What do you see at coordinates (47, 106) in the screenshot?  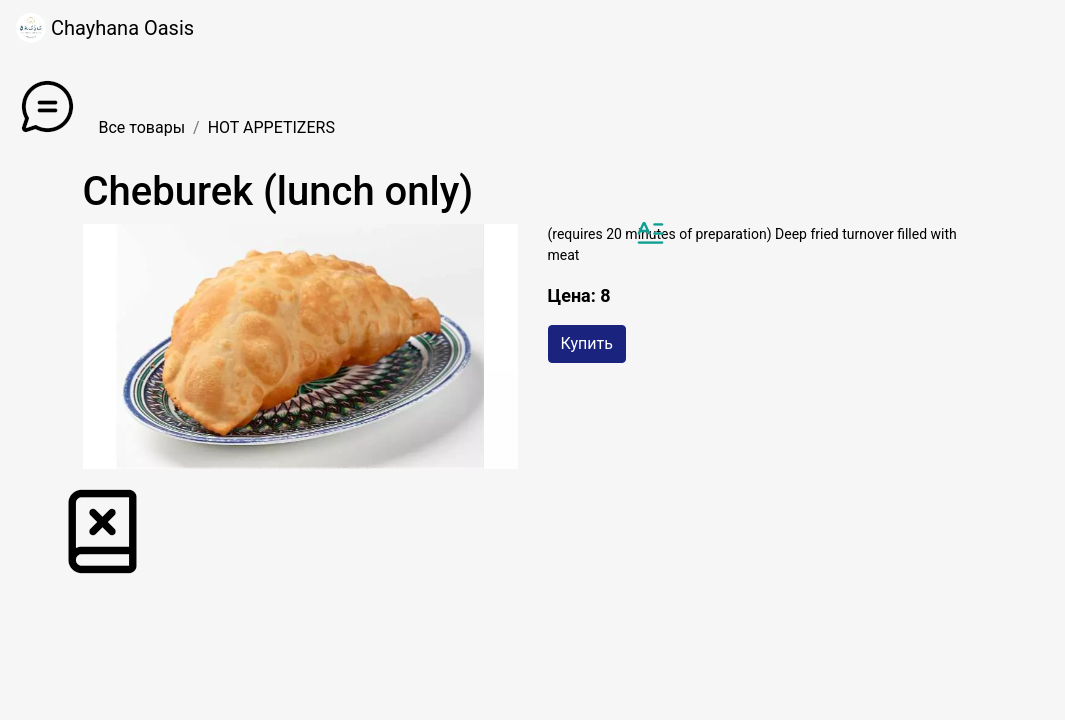 I see `open chat or messaging` at bounding box center [47, 106].